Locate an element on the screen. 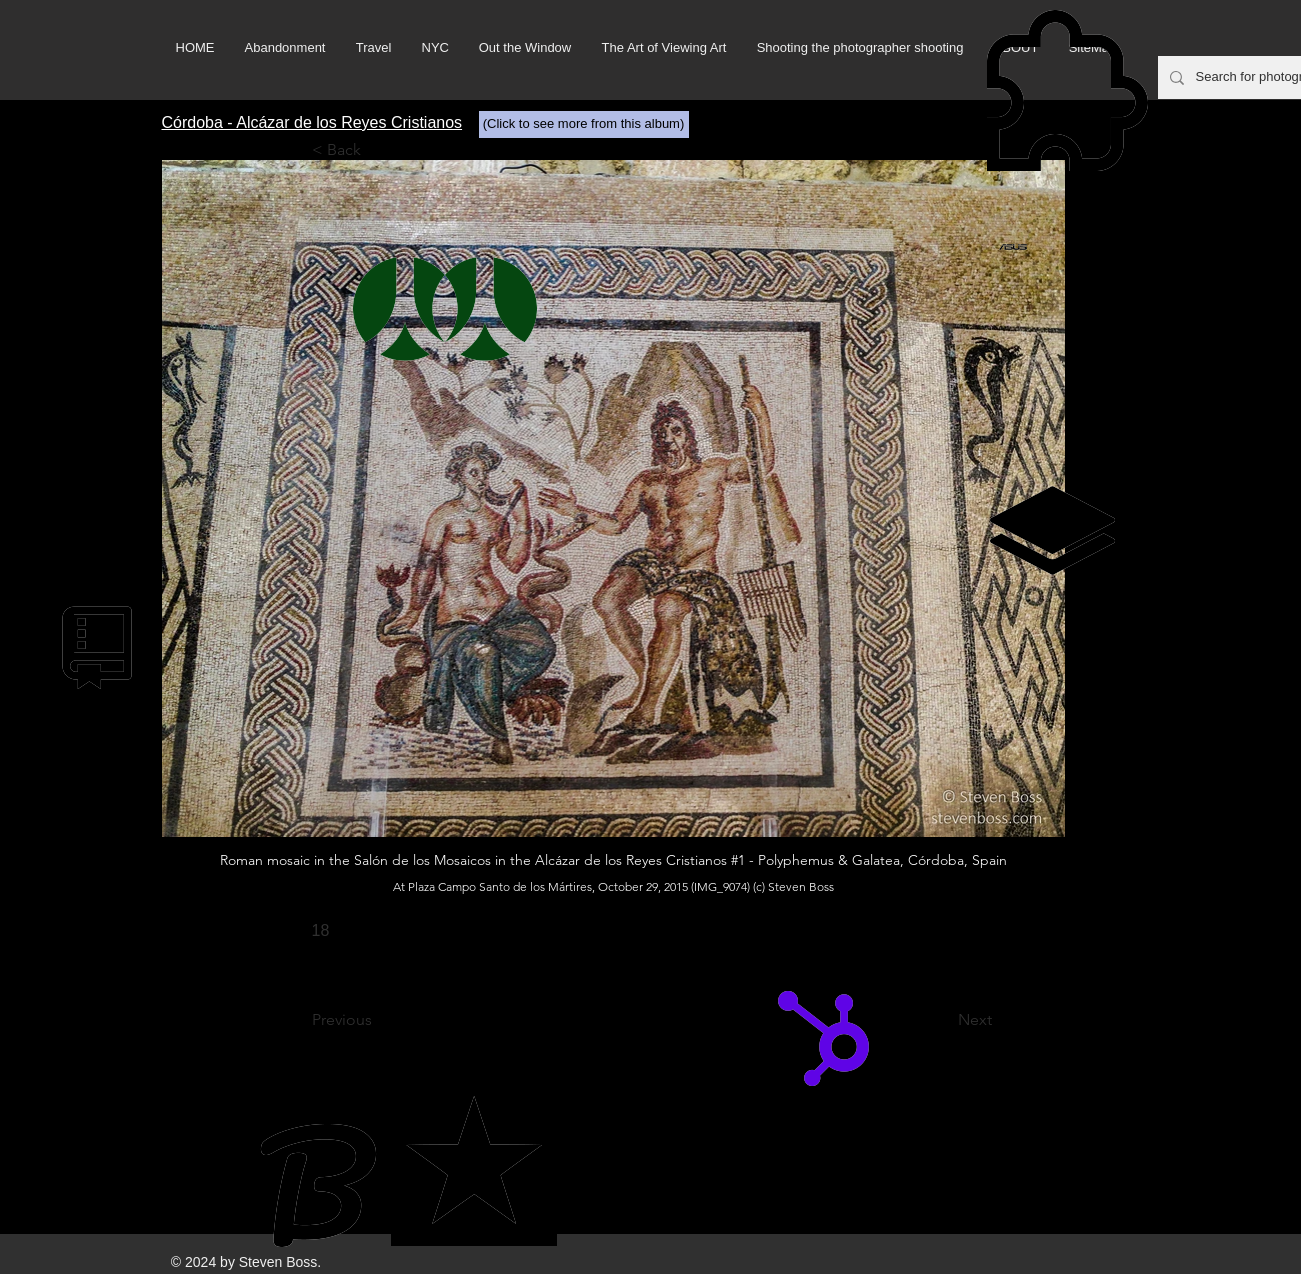 The width and height of the screenshot is (1301, 1274). asus brand identifier is located at coordinates (1013, 247).